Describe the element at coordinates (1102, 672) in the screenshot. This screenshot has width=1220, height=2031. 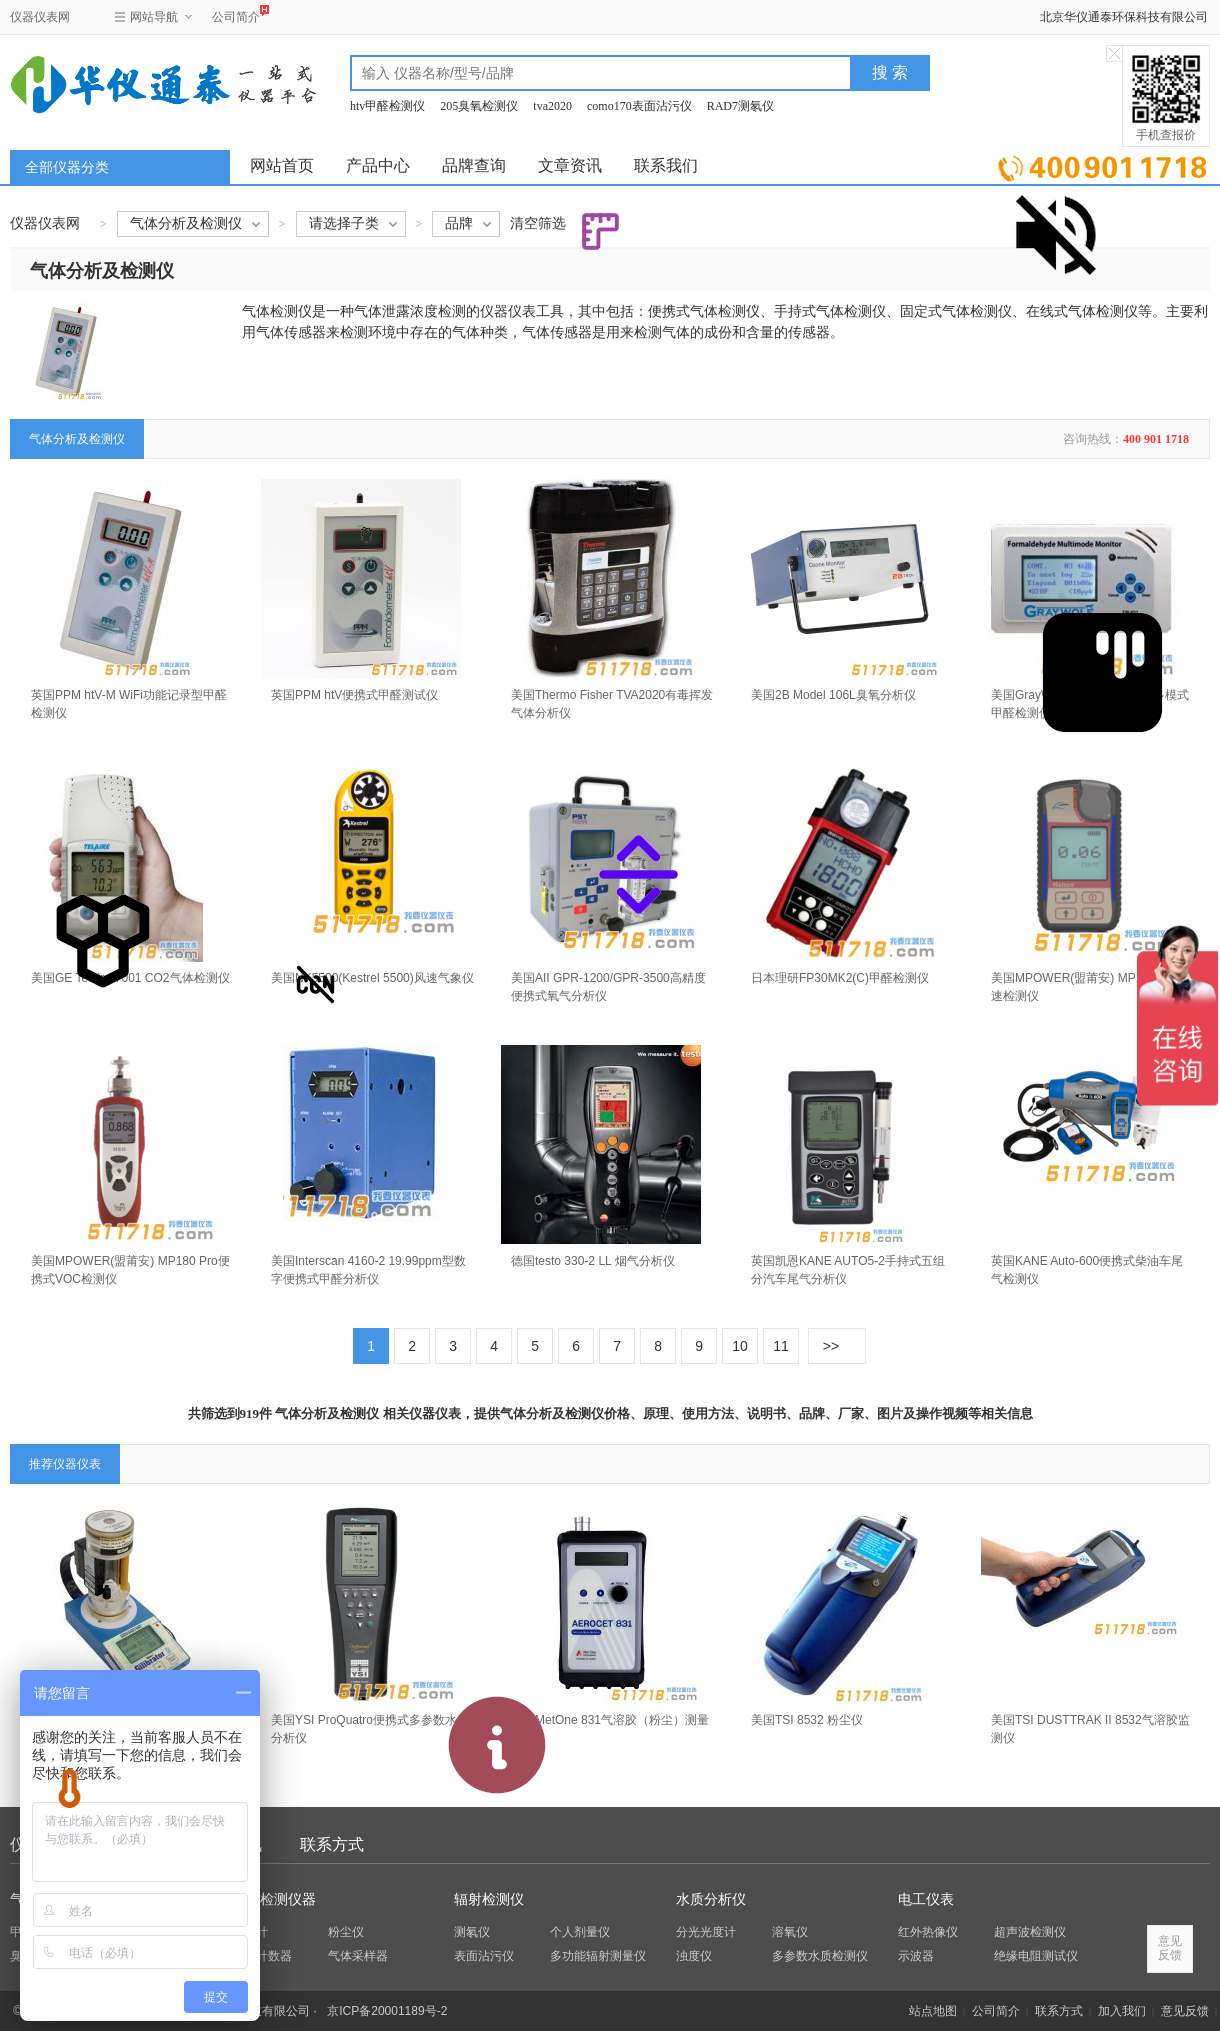
I see `align content to top-right corner` at that location.